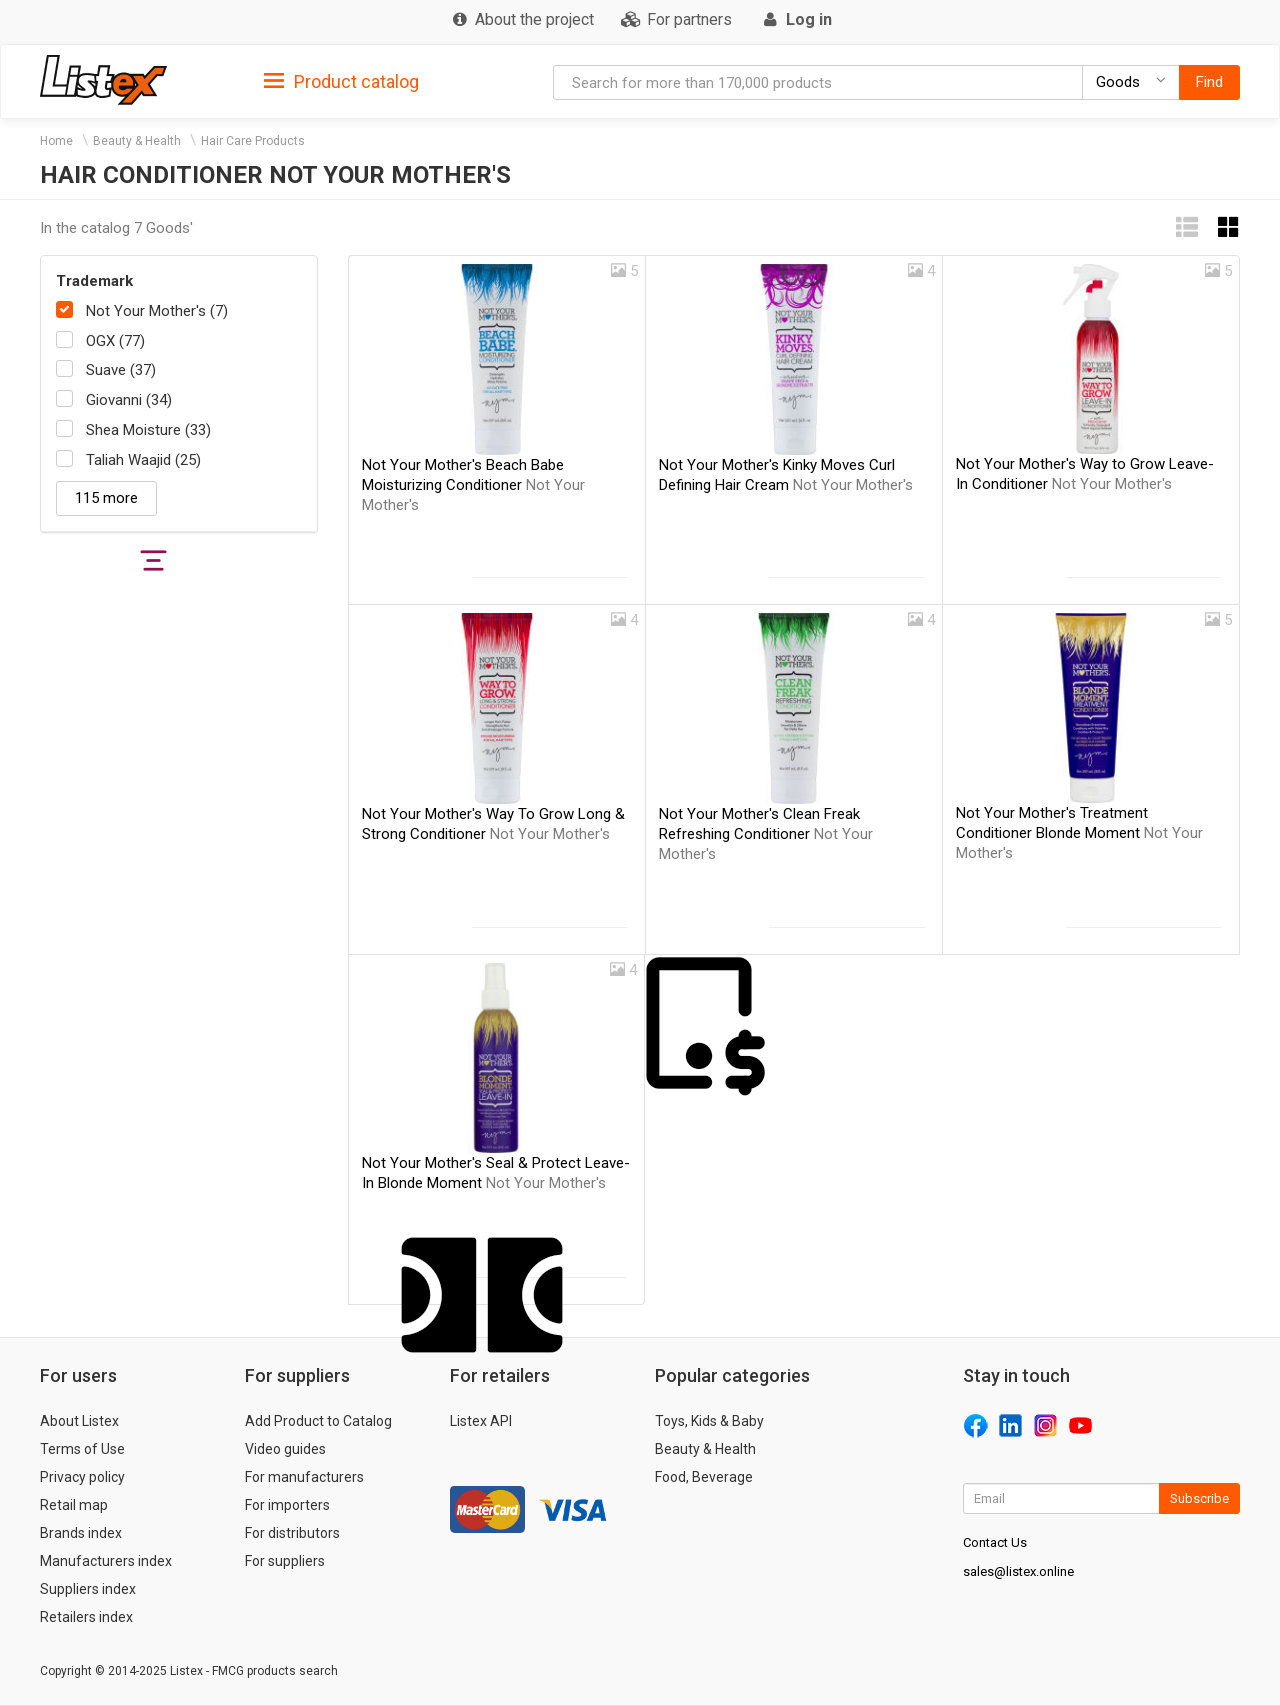 The width and height of the screenshot is (1280, 1706). I want to click on access tablet payment or billing settings, so click(699, 1023).